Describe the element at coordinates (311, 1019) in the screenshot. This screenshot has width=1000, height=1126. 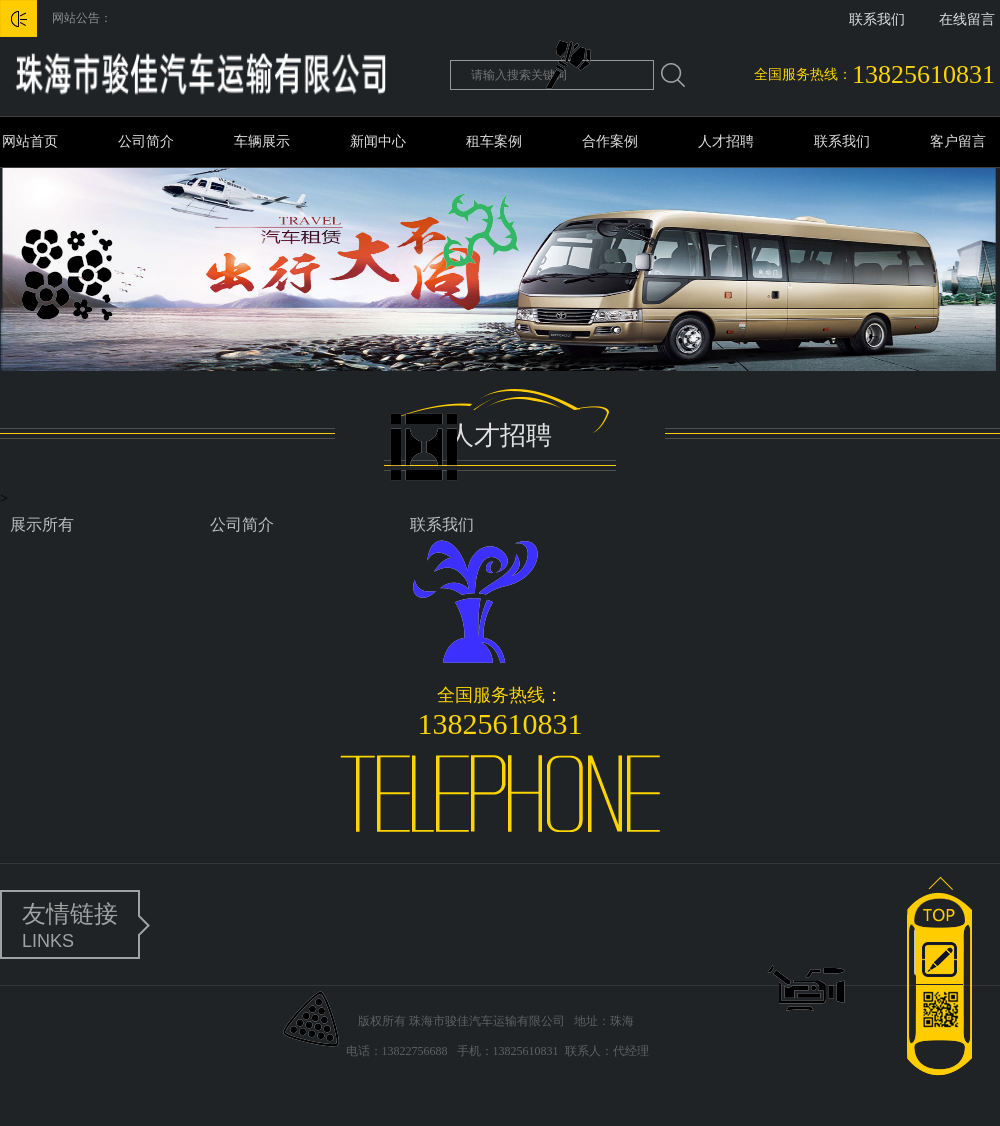
I see `start a new game of pool` at that location.